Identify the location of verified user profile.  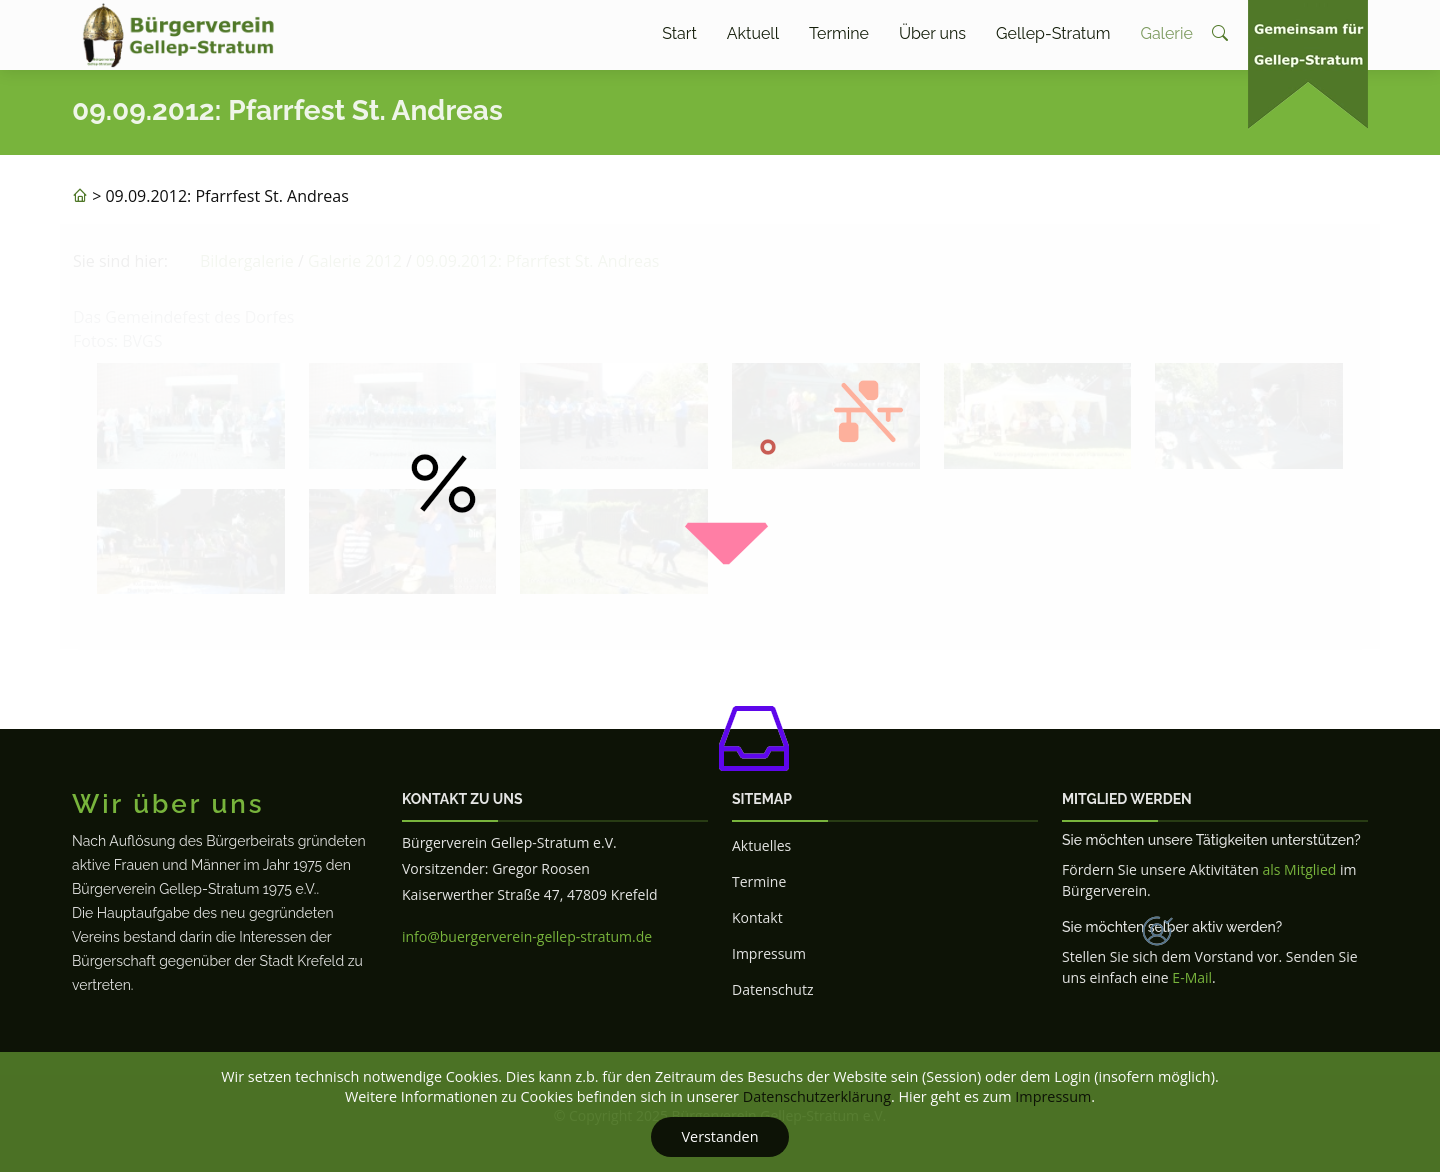
(1157, 931).